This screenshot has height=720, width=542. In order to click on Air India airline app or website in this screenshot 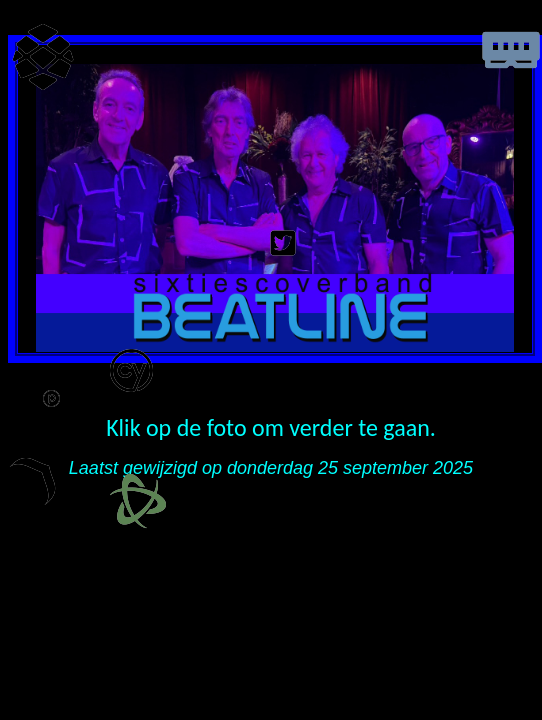, I will do `click(32, 481)`.